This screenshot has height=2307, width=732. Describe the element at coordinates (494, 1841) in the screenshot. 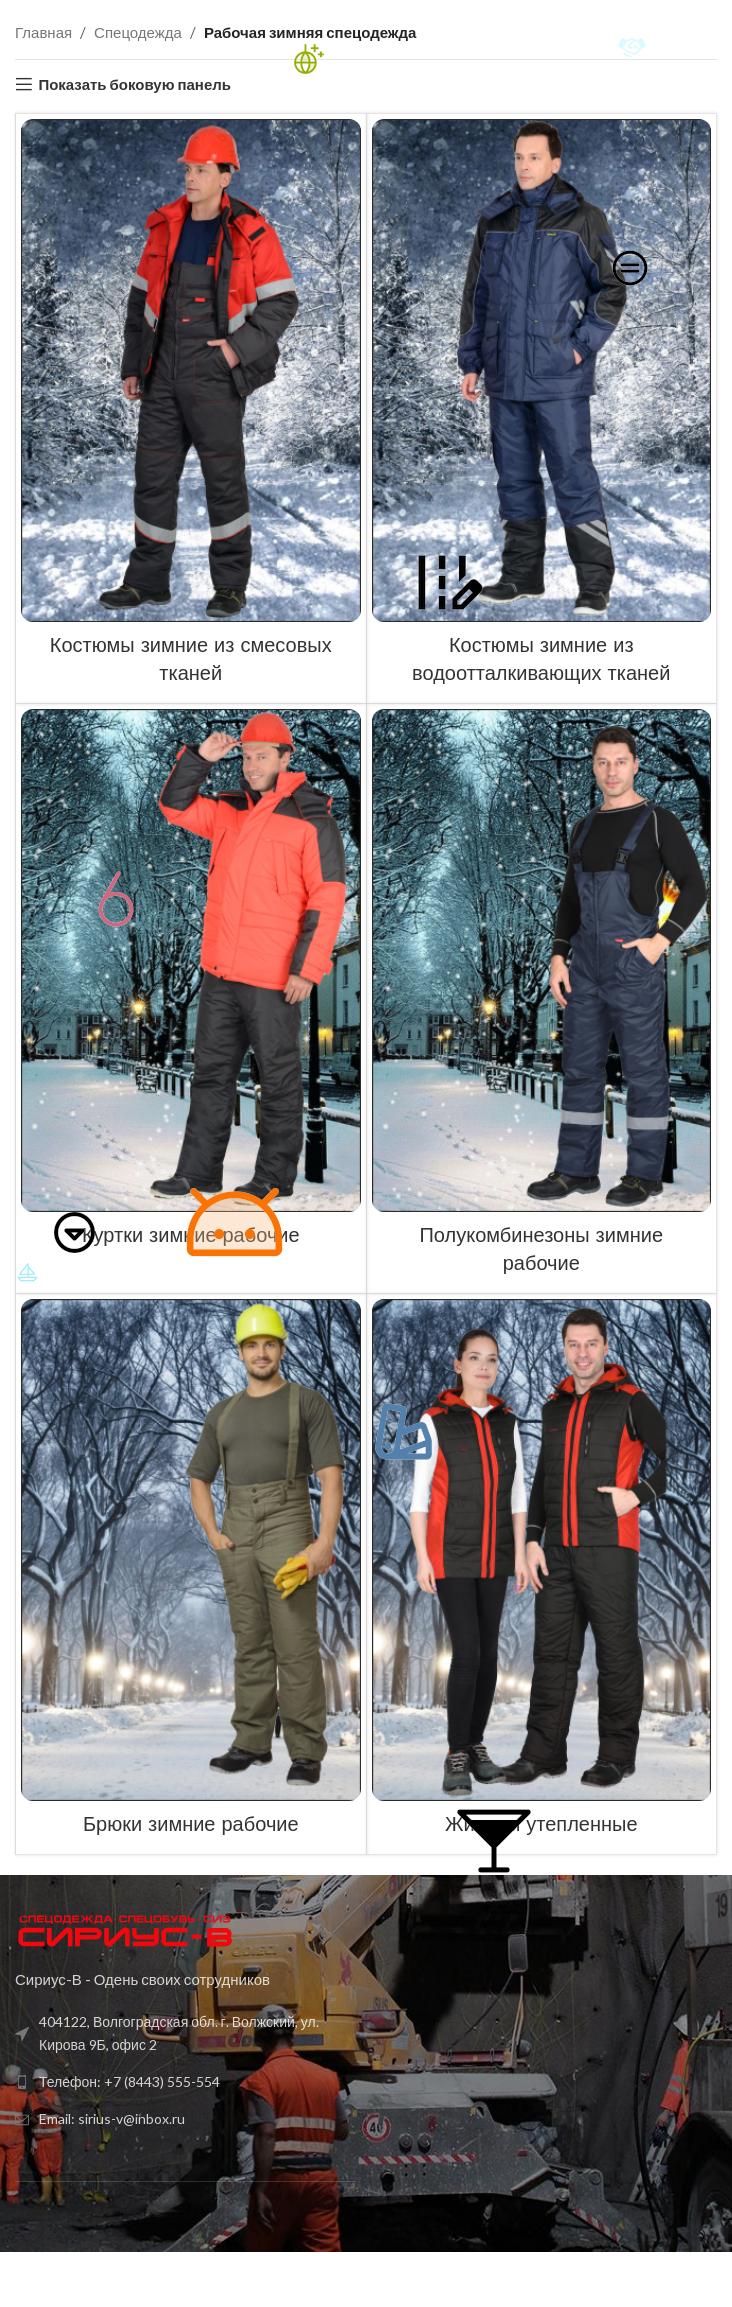

I see `access bar or cocktail menu` at that location.